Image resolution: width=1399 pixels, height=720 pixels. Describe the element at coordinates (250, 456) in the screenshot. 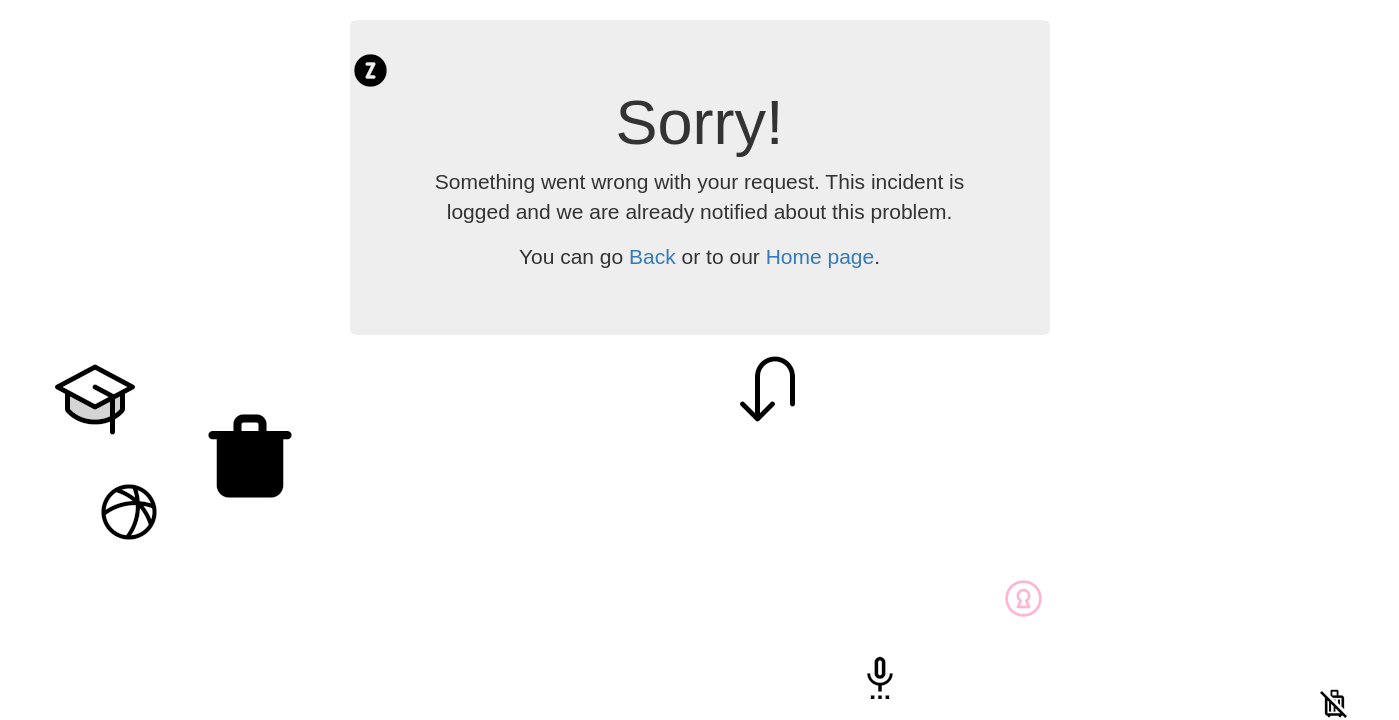

I see `delete selected item` at that location.